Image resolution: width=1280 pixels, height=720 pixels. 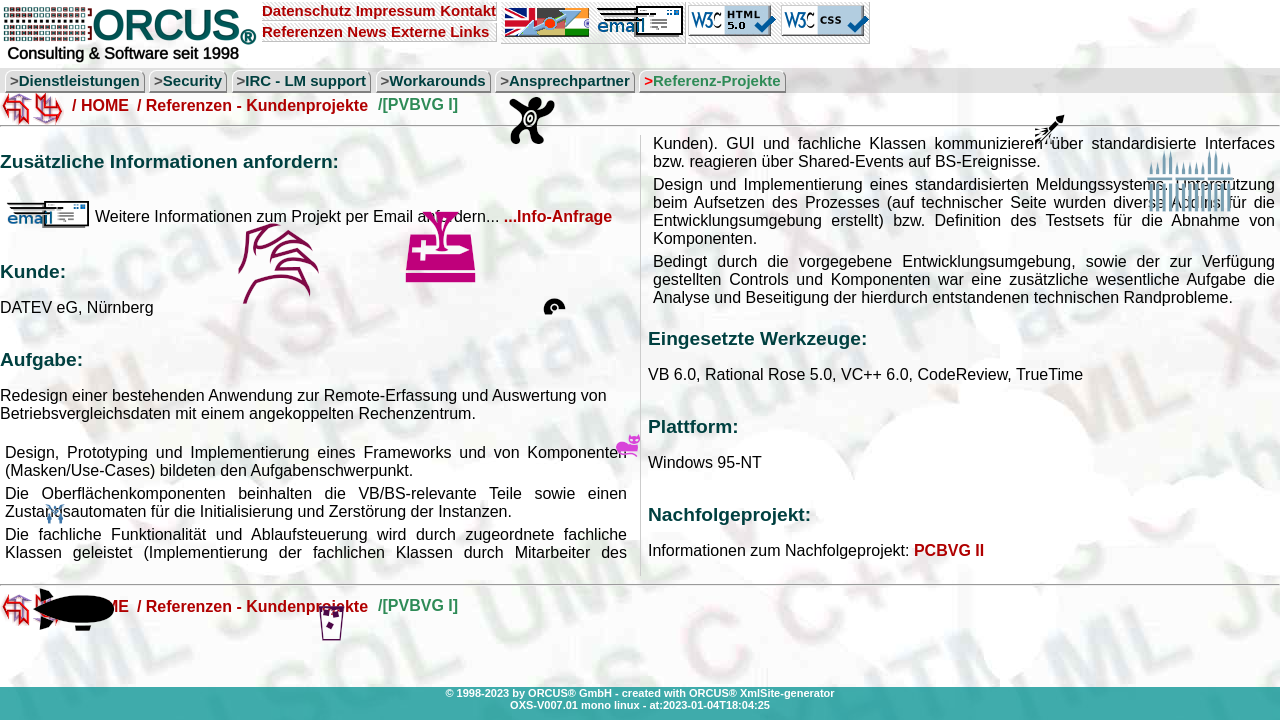 What do you see at coordinates (554, 306) in the screenshot?
I see `access player armor or equipment settings` at bounding box center [554, 306].